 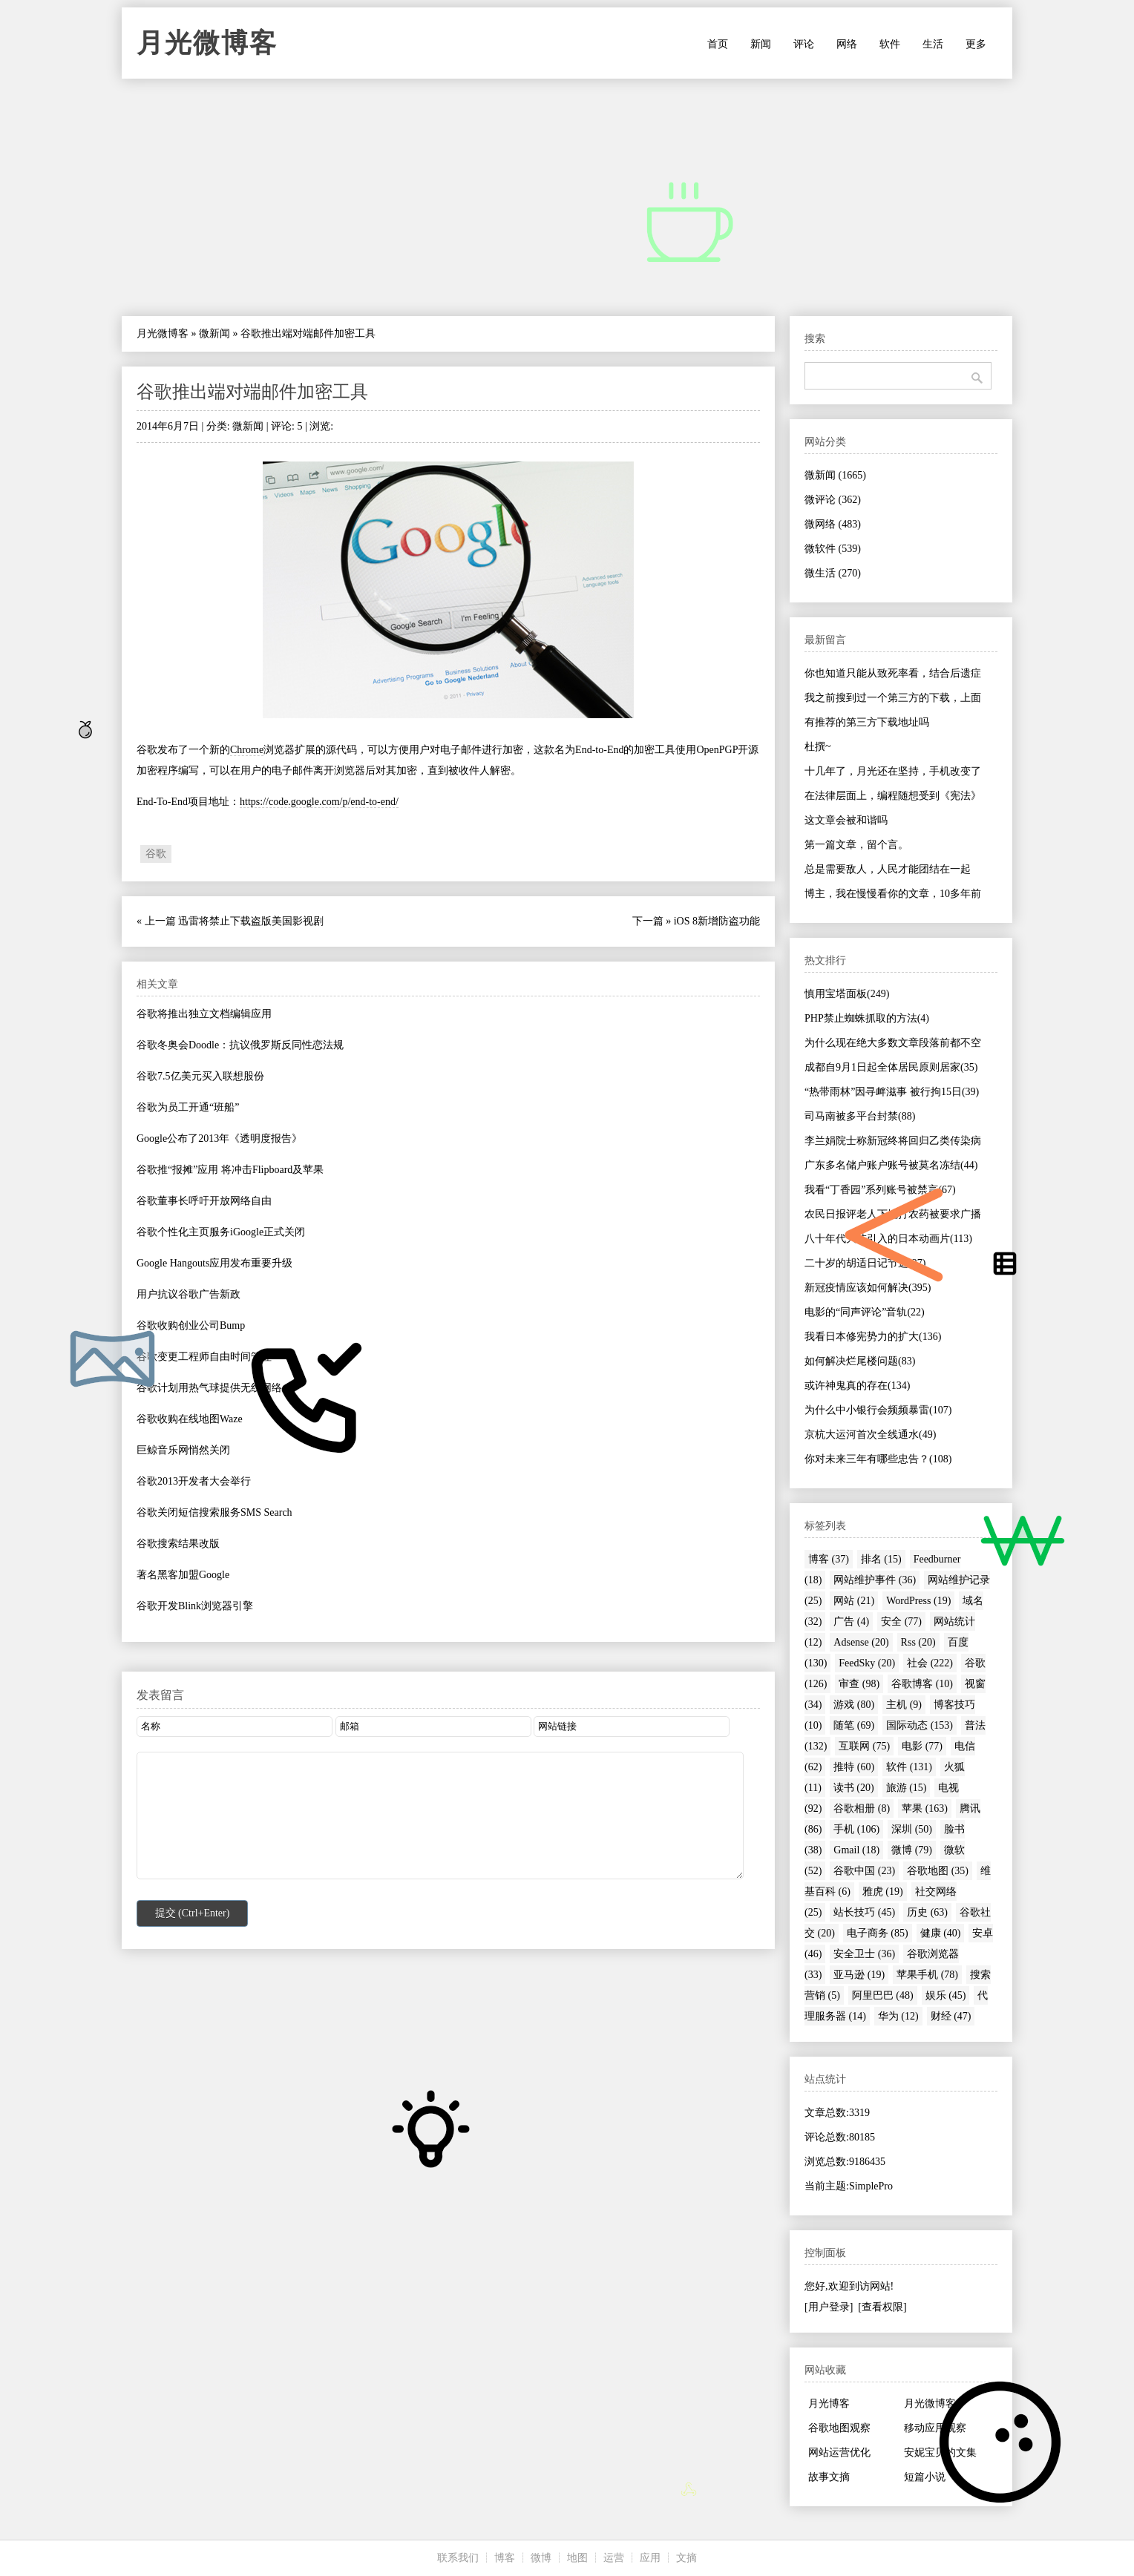 I want to click on configure webhook integrations, so click(x=689, y=2490).